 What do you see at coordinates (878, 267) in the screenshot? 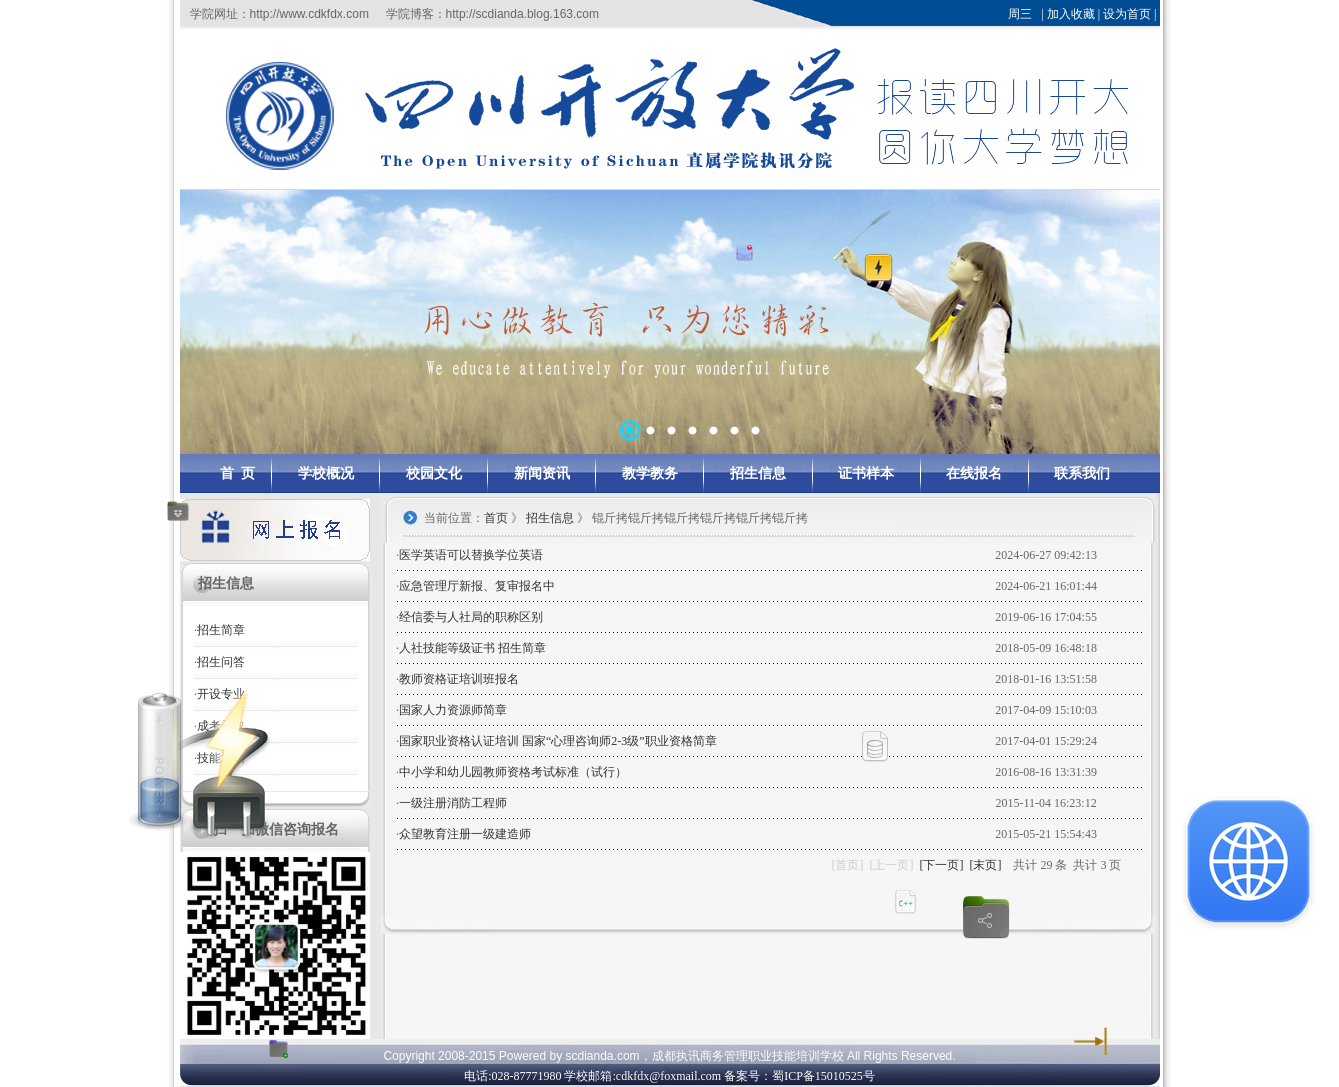
I see `access power and battery settings` at bounding box center [878, 267].